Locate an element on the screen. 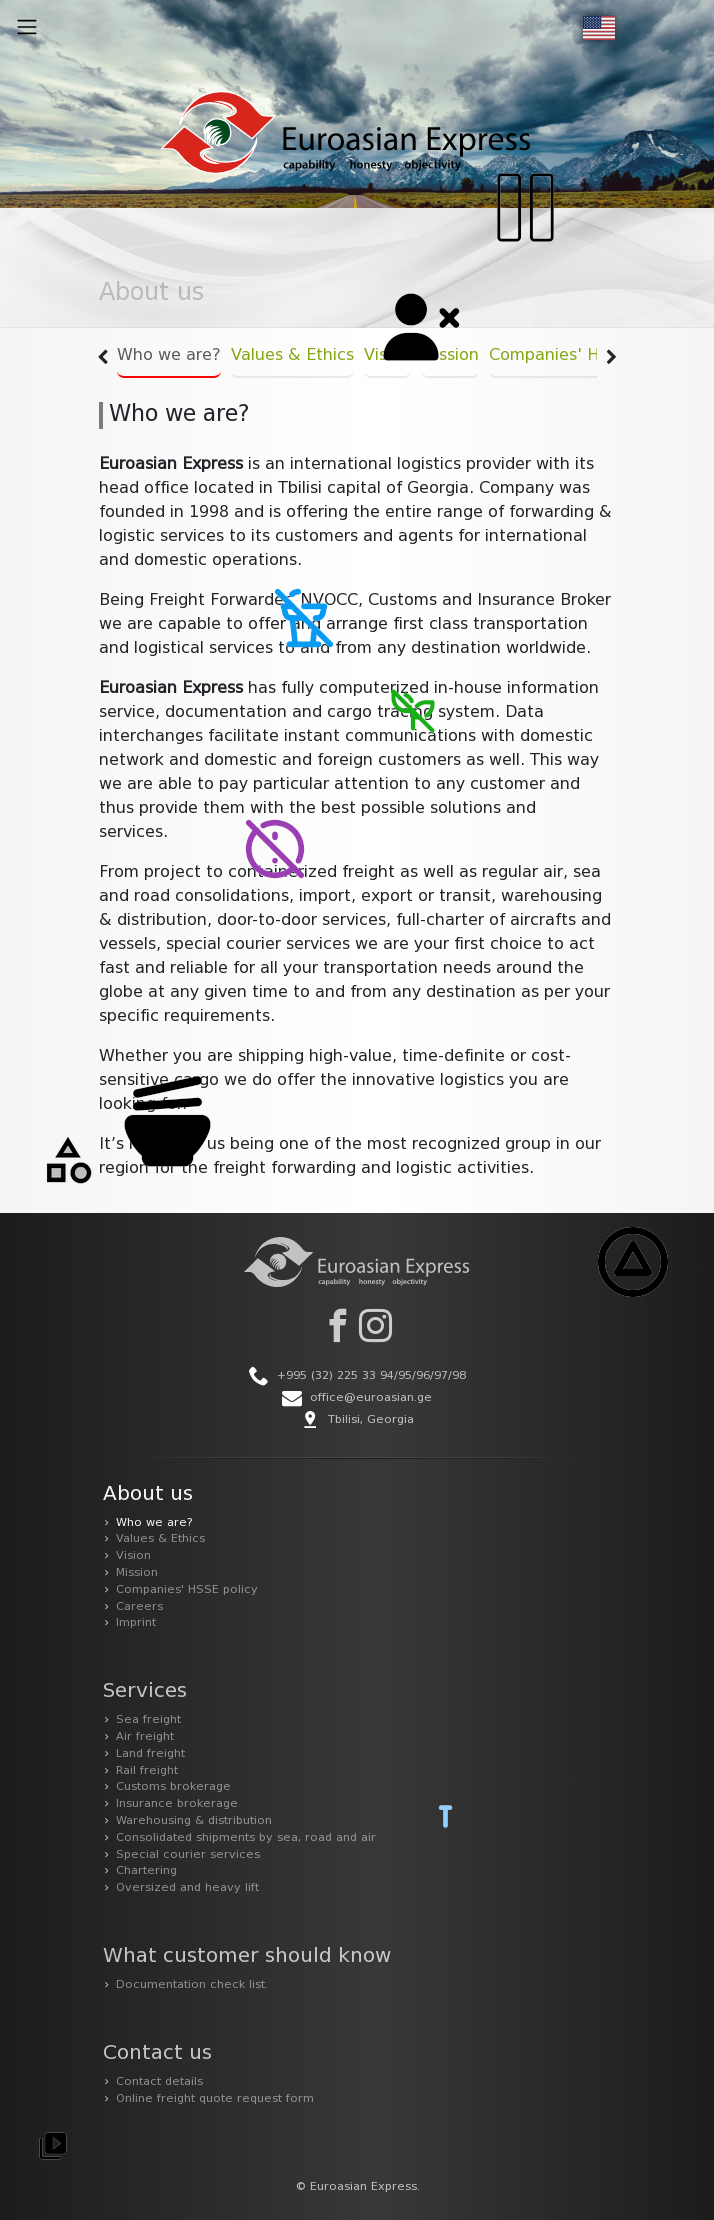  disable plant or garden tracking is located at coordinates (413, 711).